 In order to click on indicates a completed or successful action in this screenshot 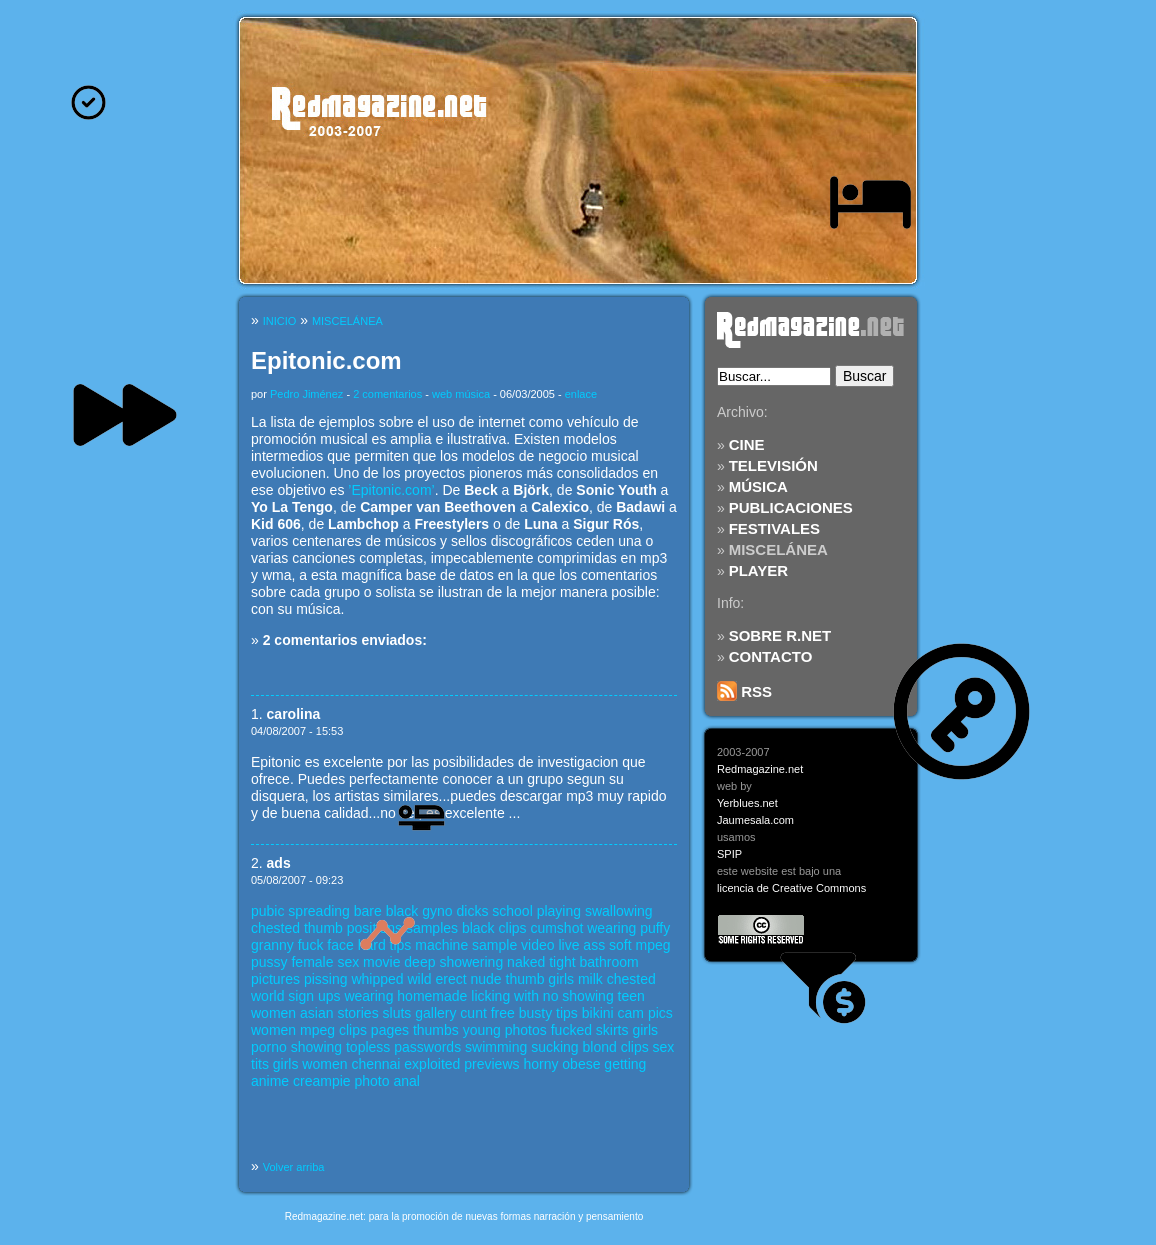, I will do `click(88, 102)`.